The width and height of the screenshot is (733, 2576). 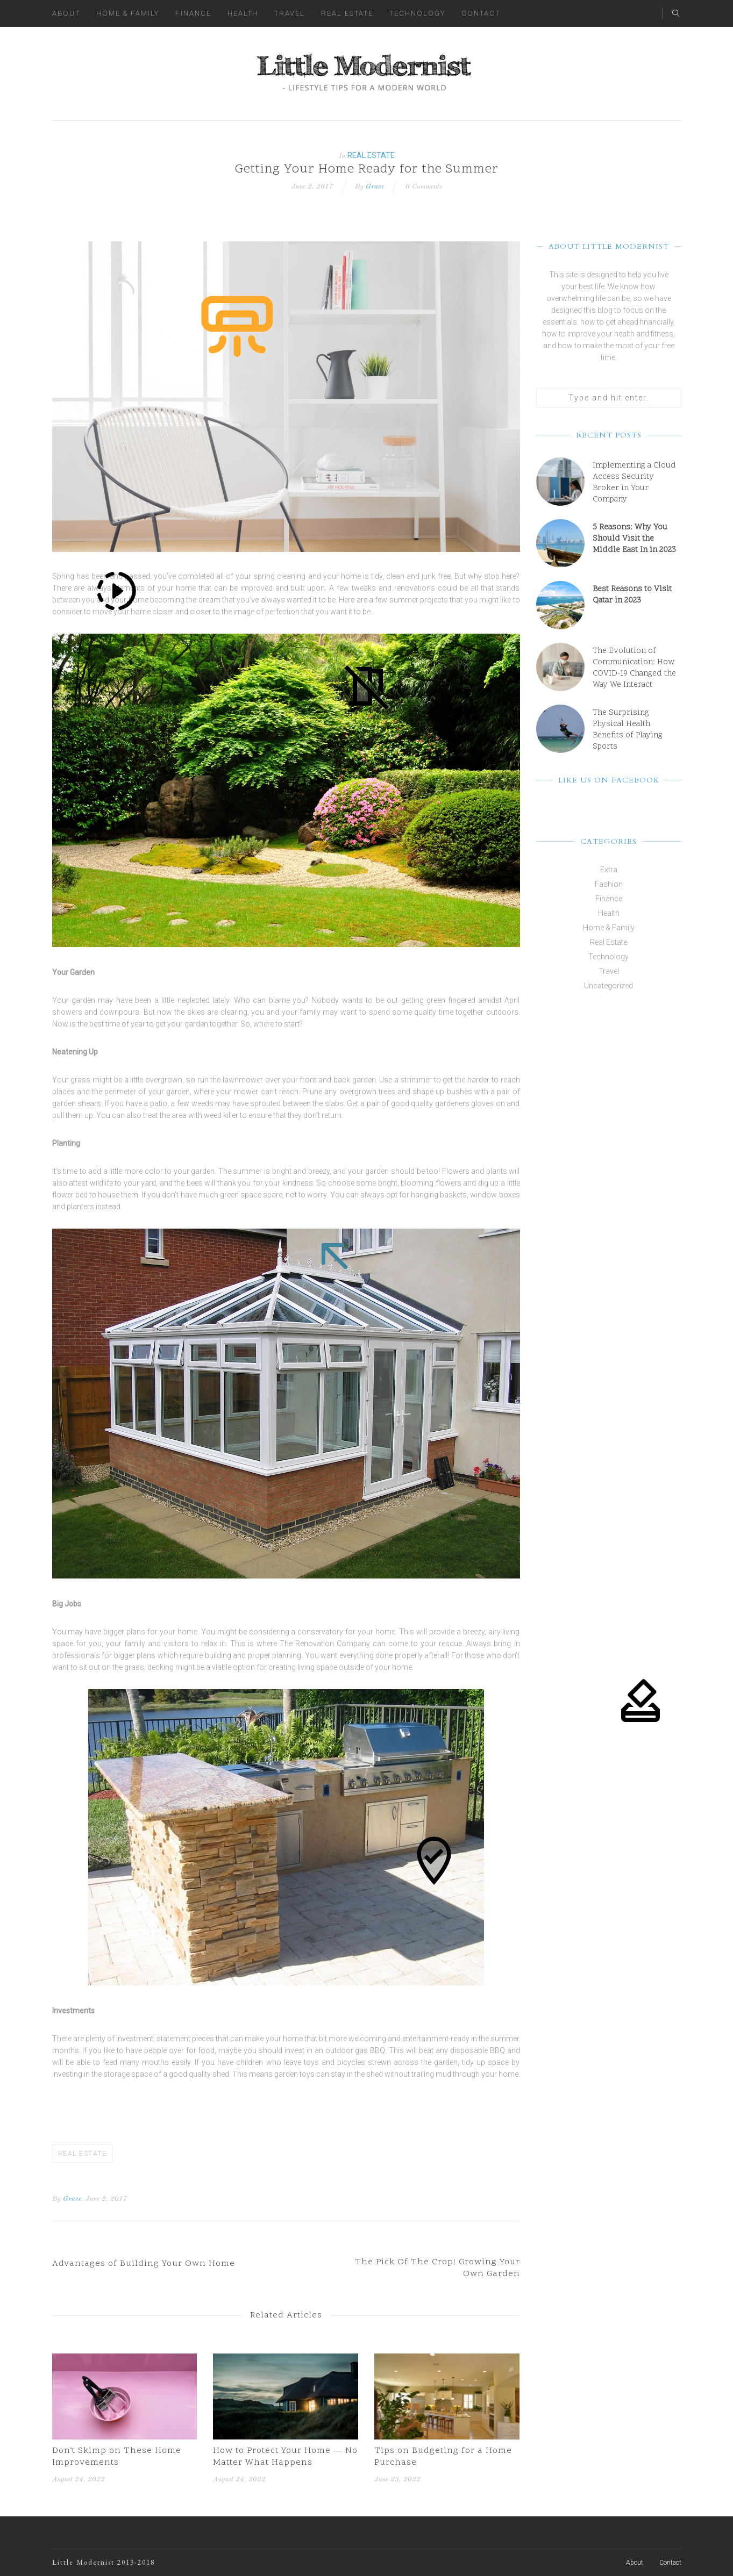 What do you see at coordinates (335, 1256) in the screenshot?
I see `navigate back or return to previous screen` at bounding box center [335, 1256].